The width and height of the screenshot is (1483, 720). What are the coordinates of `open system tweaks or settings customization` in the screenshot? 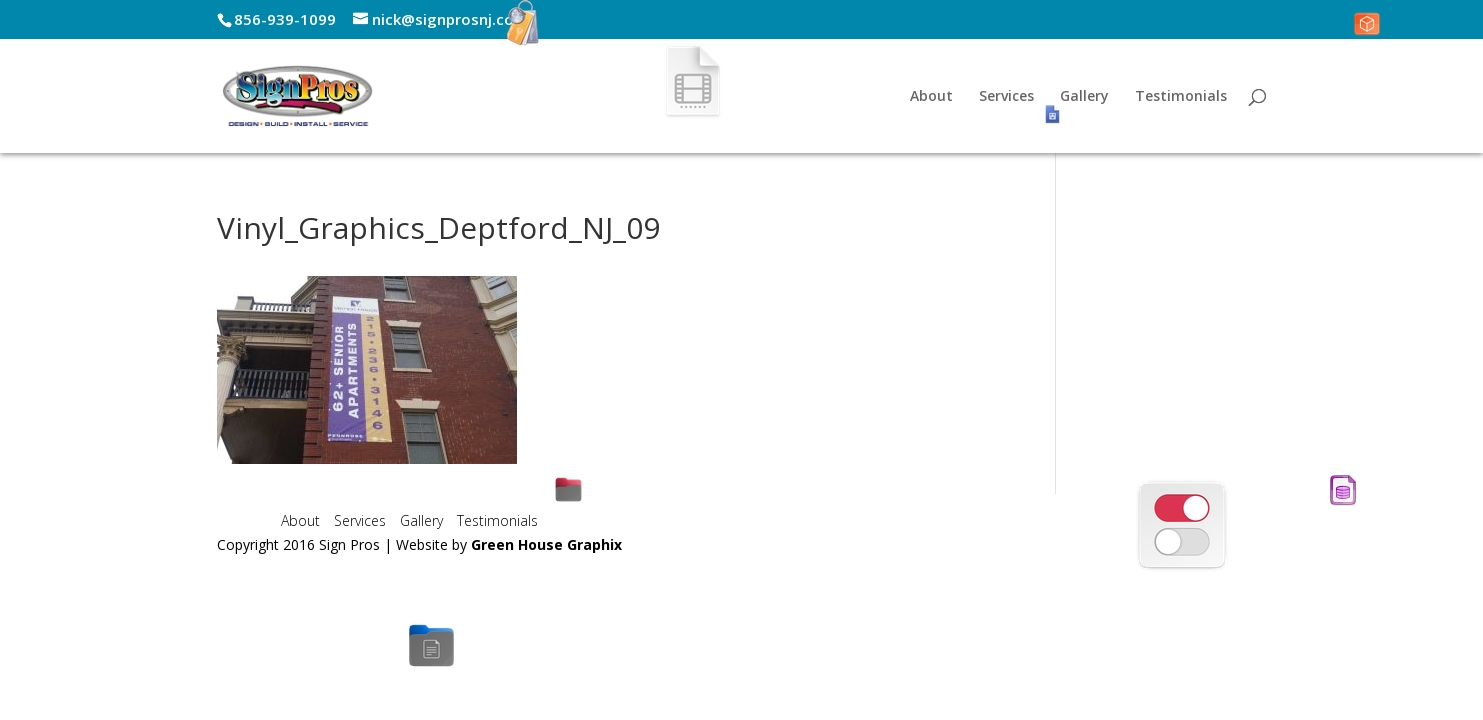 It's located at (1182, 525).